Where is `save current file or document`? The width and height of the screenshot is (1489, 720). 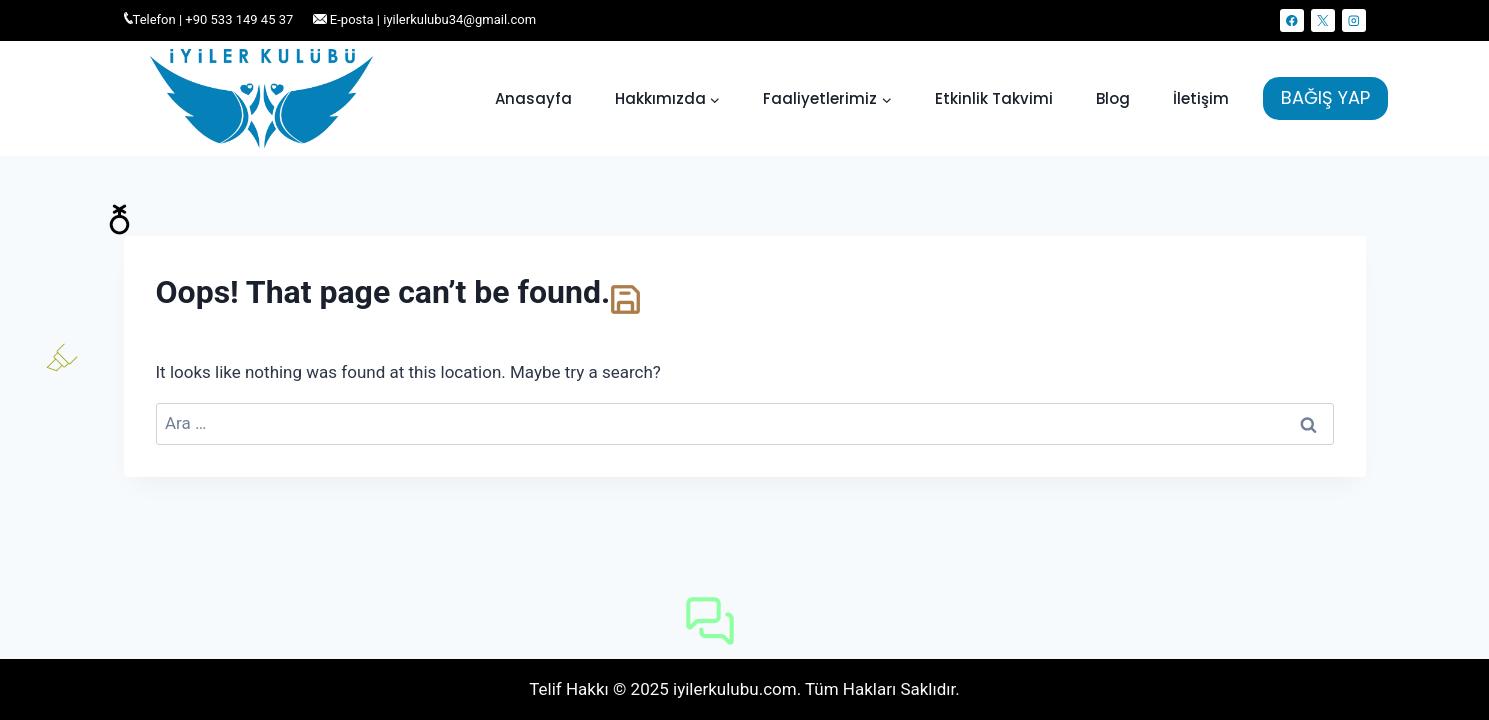
save current file or document is located at coordinates (625, 299).